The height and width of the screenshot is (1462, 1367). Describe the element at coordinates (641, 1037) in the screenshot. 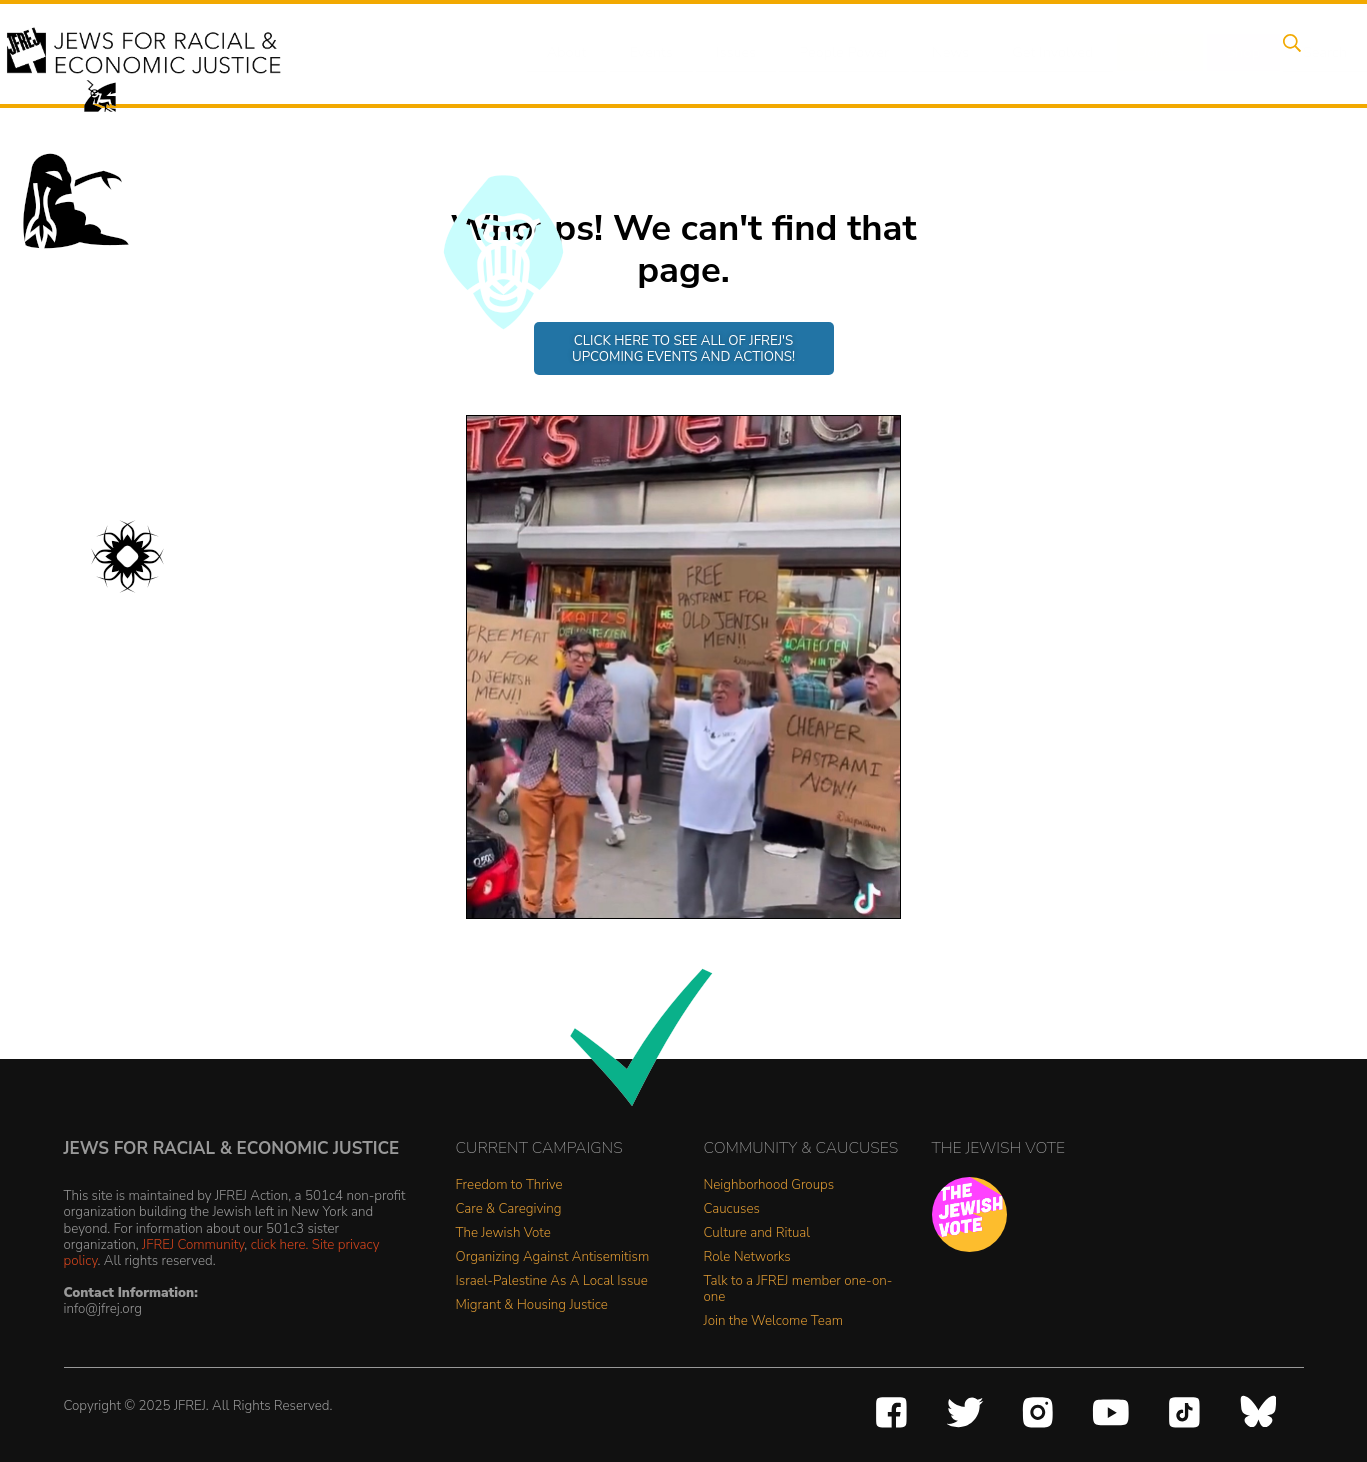

I see `confirm or complete an action` at that location.